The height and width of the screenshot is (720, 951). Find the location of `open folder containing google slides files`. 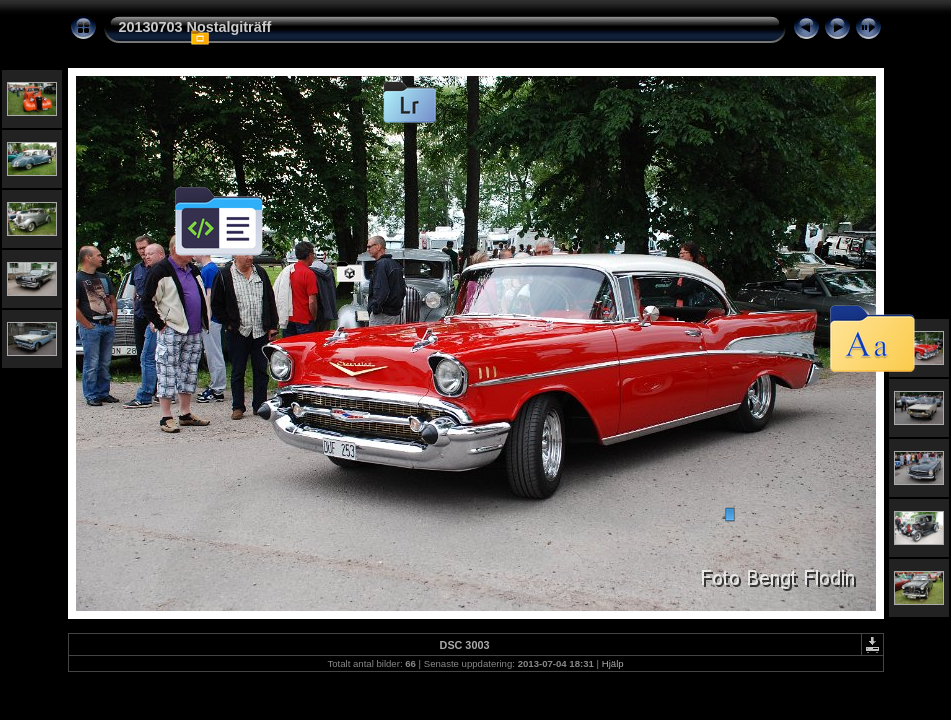

open folder containing google slides files is located at coordinates (200, 38).